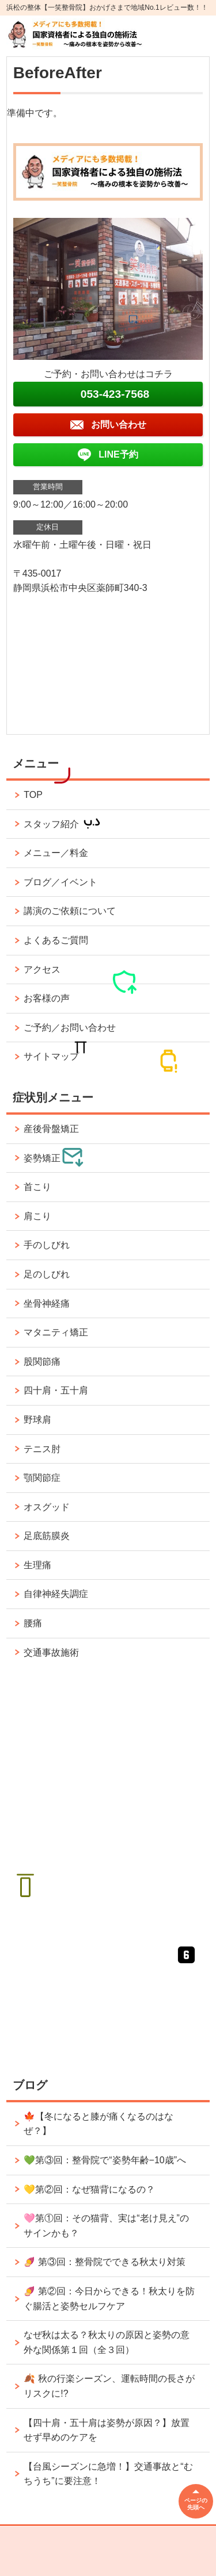  What do you see at coordinates (133, 319) in the screenshot?
I see `add a new iPad or tablet device` at bounding box center [133, 319].